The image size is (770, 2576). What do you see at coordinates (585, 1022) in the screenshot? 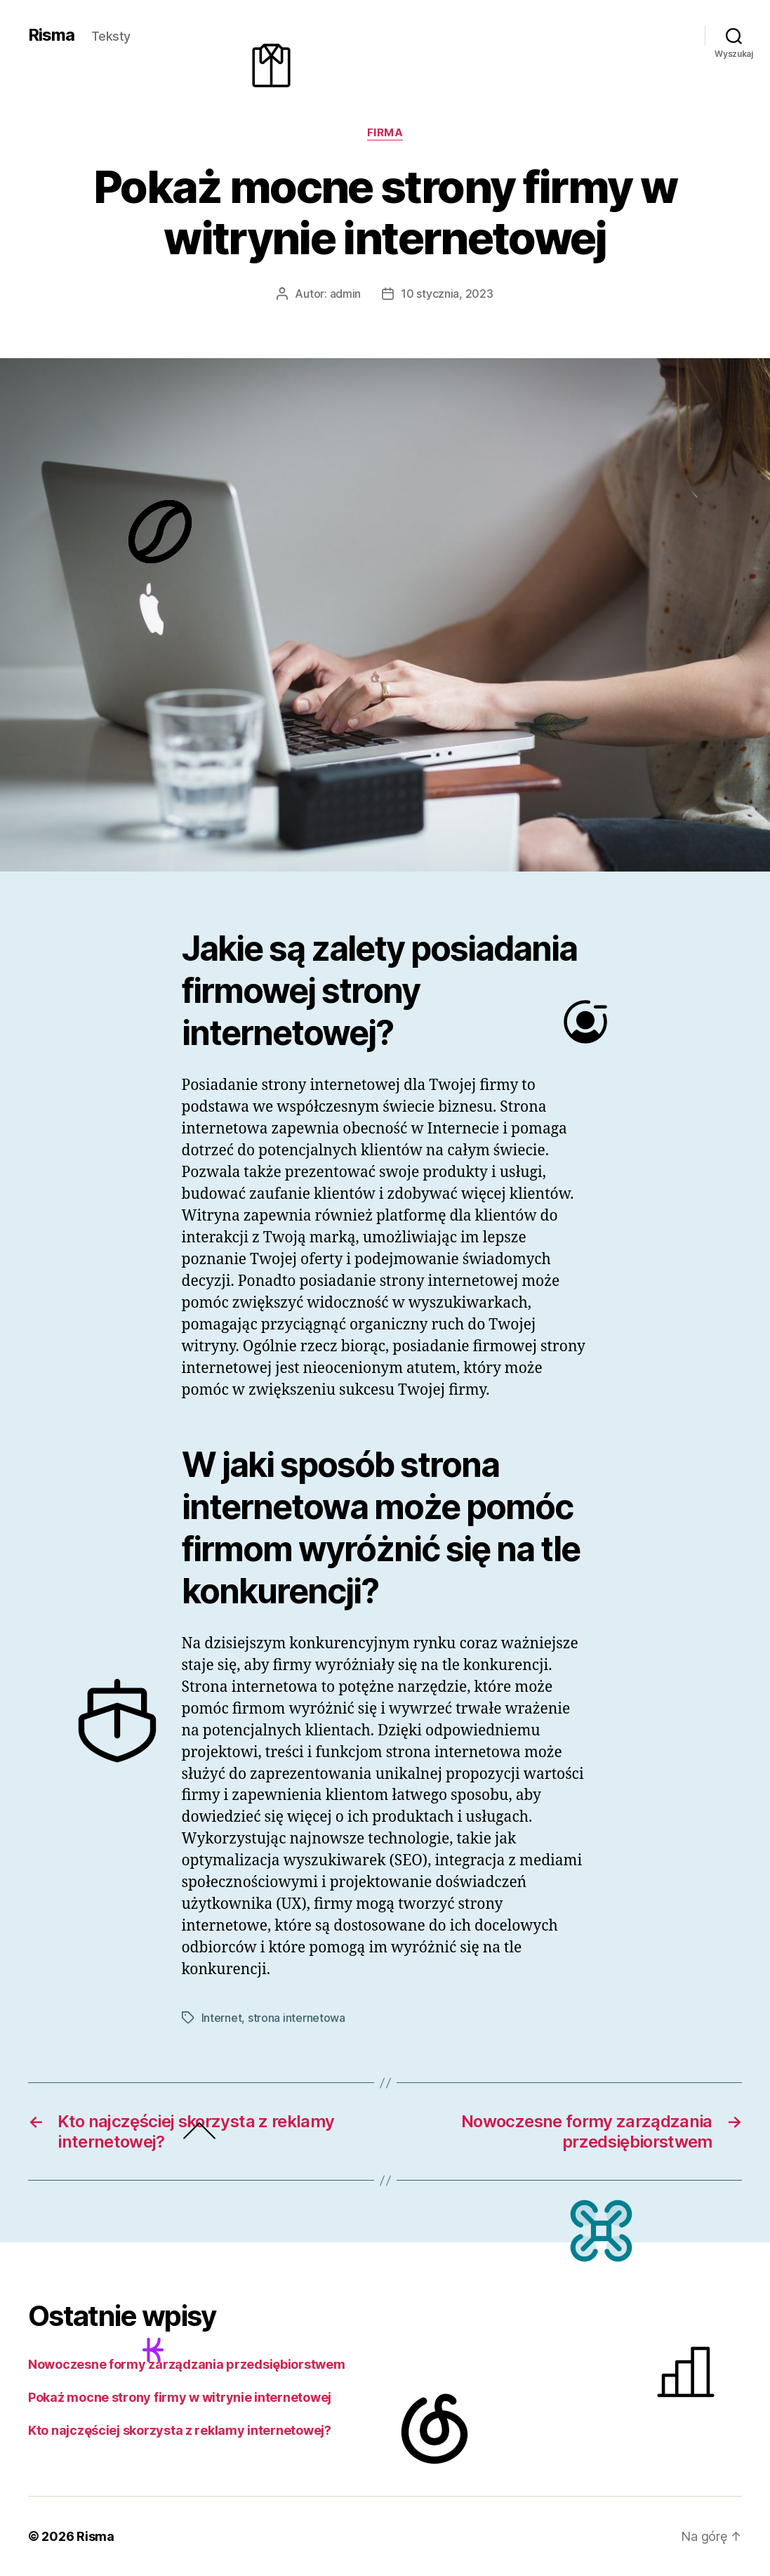
I see `remove a user from your contacts` at bounding box center [585, 1022].